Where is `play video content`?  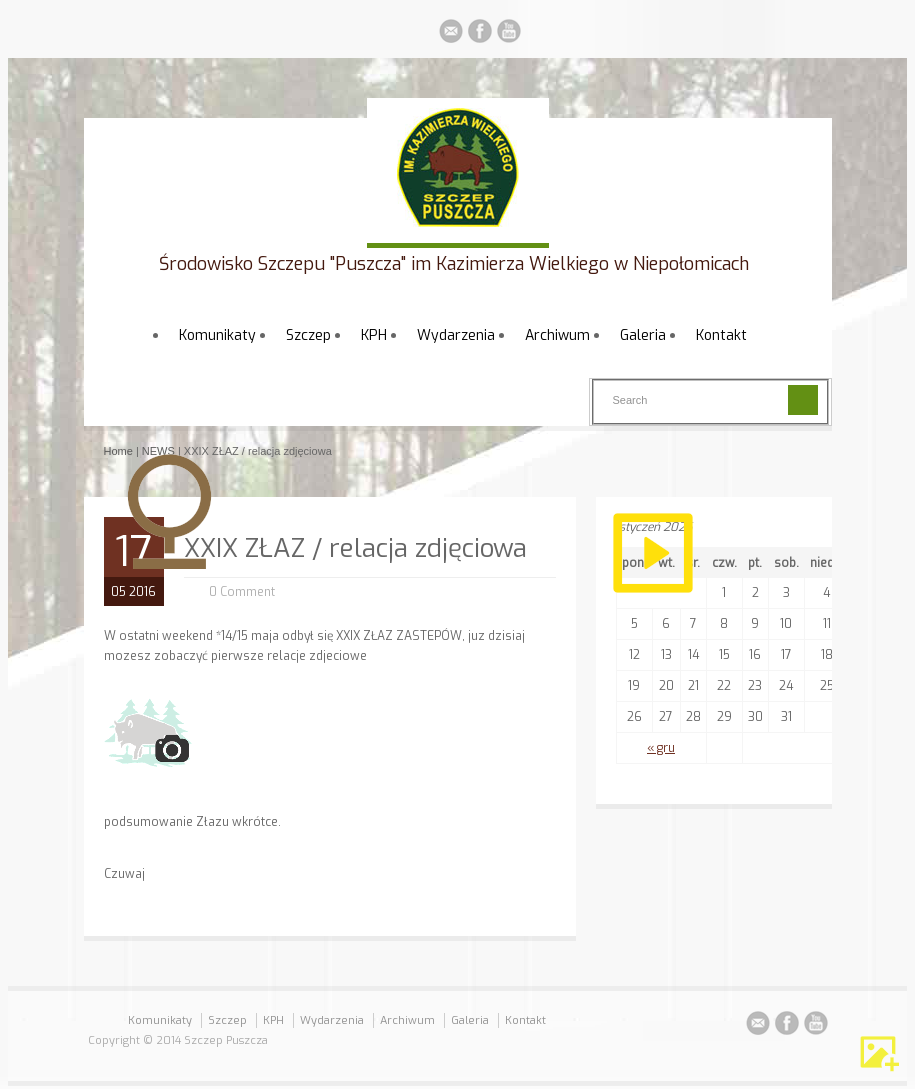
play video content is located at coordinates (653, 553).